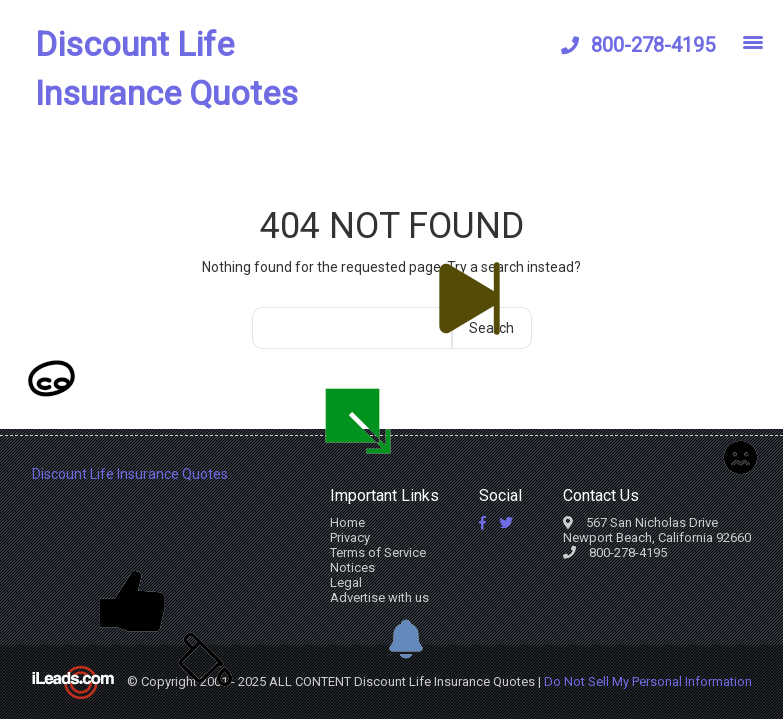 The width and height of the screenshot is (783, 720). What do you see at coordinates (132, 601) in the screenshot?
I see `like or upvote content` at bounding box center [132, 601].